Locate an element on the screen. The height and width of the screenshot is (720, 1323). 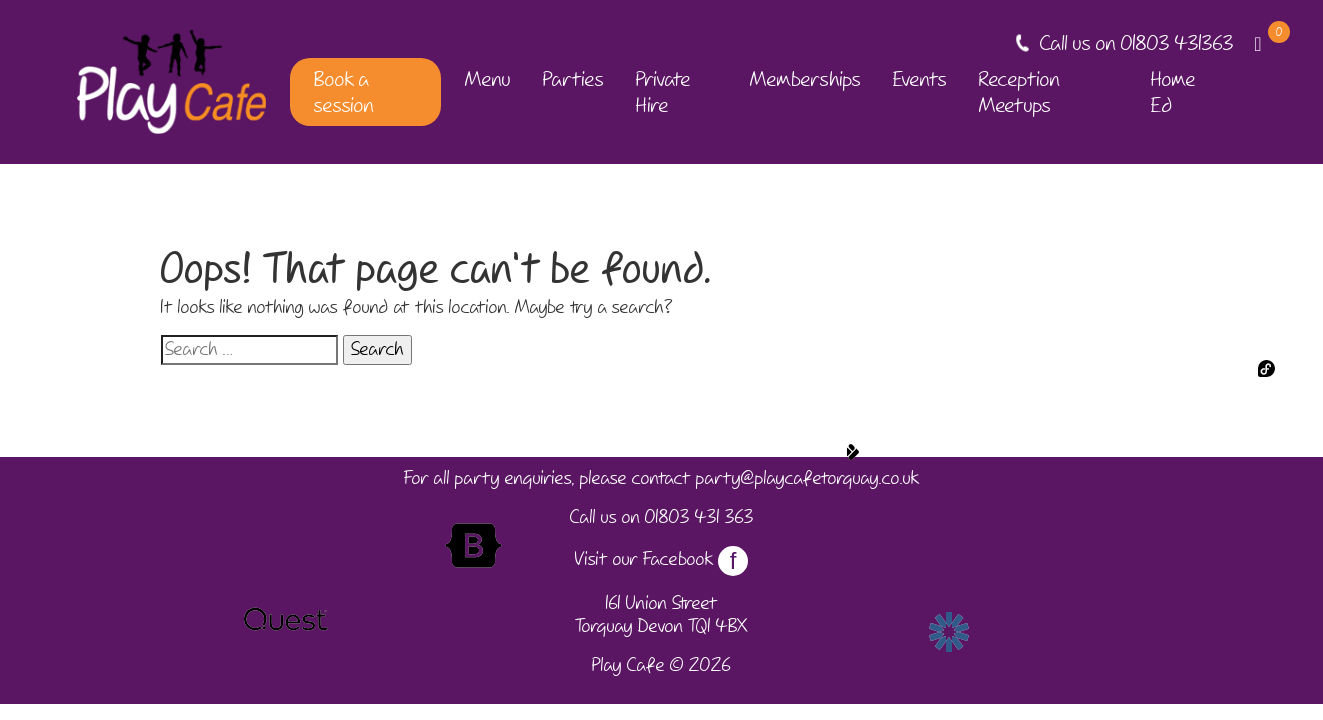
JSON Web Tokens (JWT) technology or integration is located at coordinates (949, 632).